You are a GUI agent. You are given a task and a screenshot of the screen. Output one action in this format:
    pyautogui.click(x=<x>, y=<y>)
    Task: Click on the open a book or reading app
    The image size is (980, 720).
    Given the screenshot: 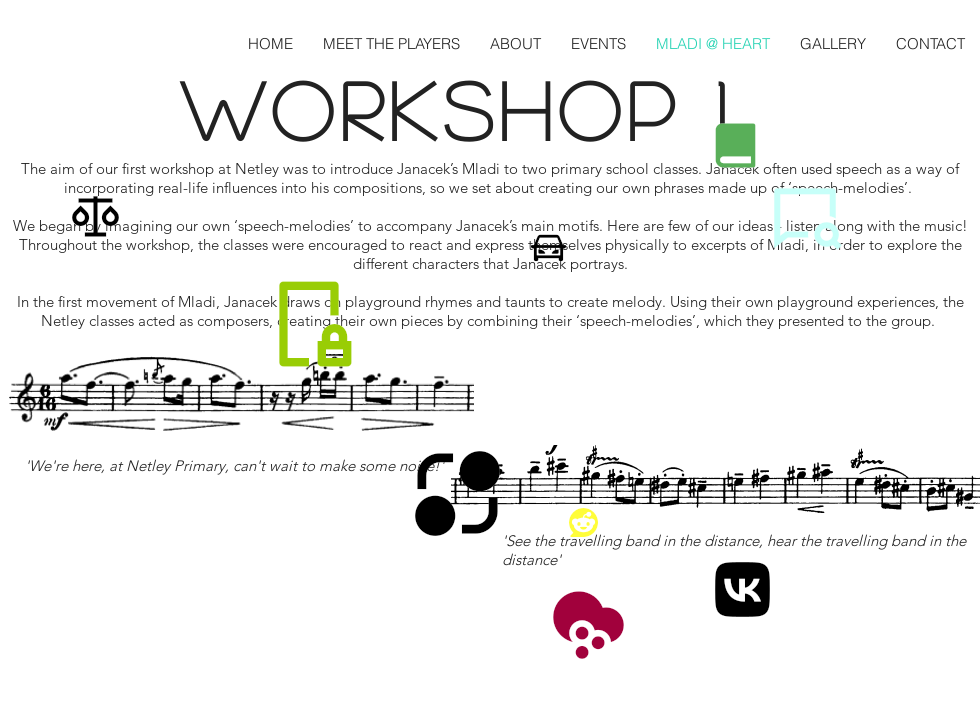 What is the action you would take?
    pyautogui.click(x=735, y=145)
    